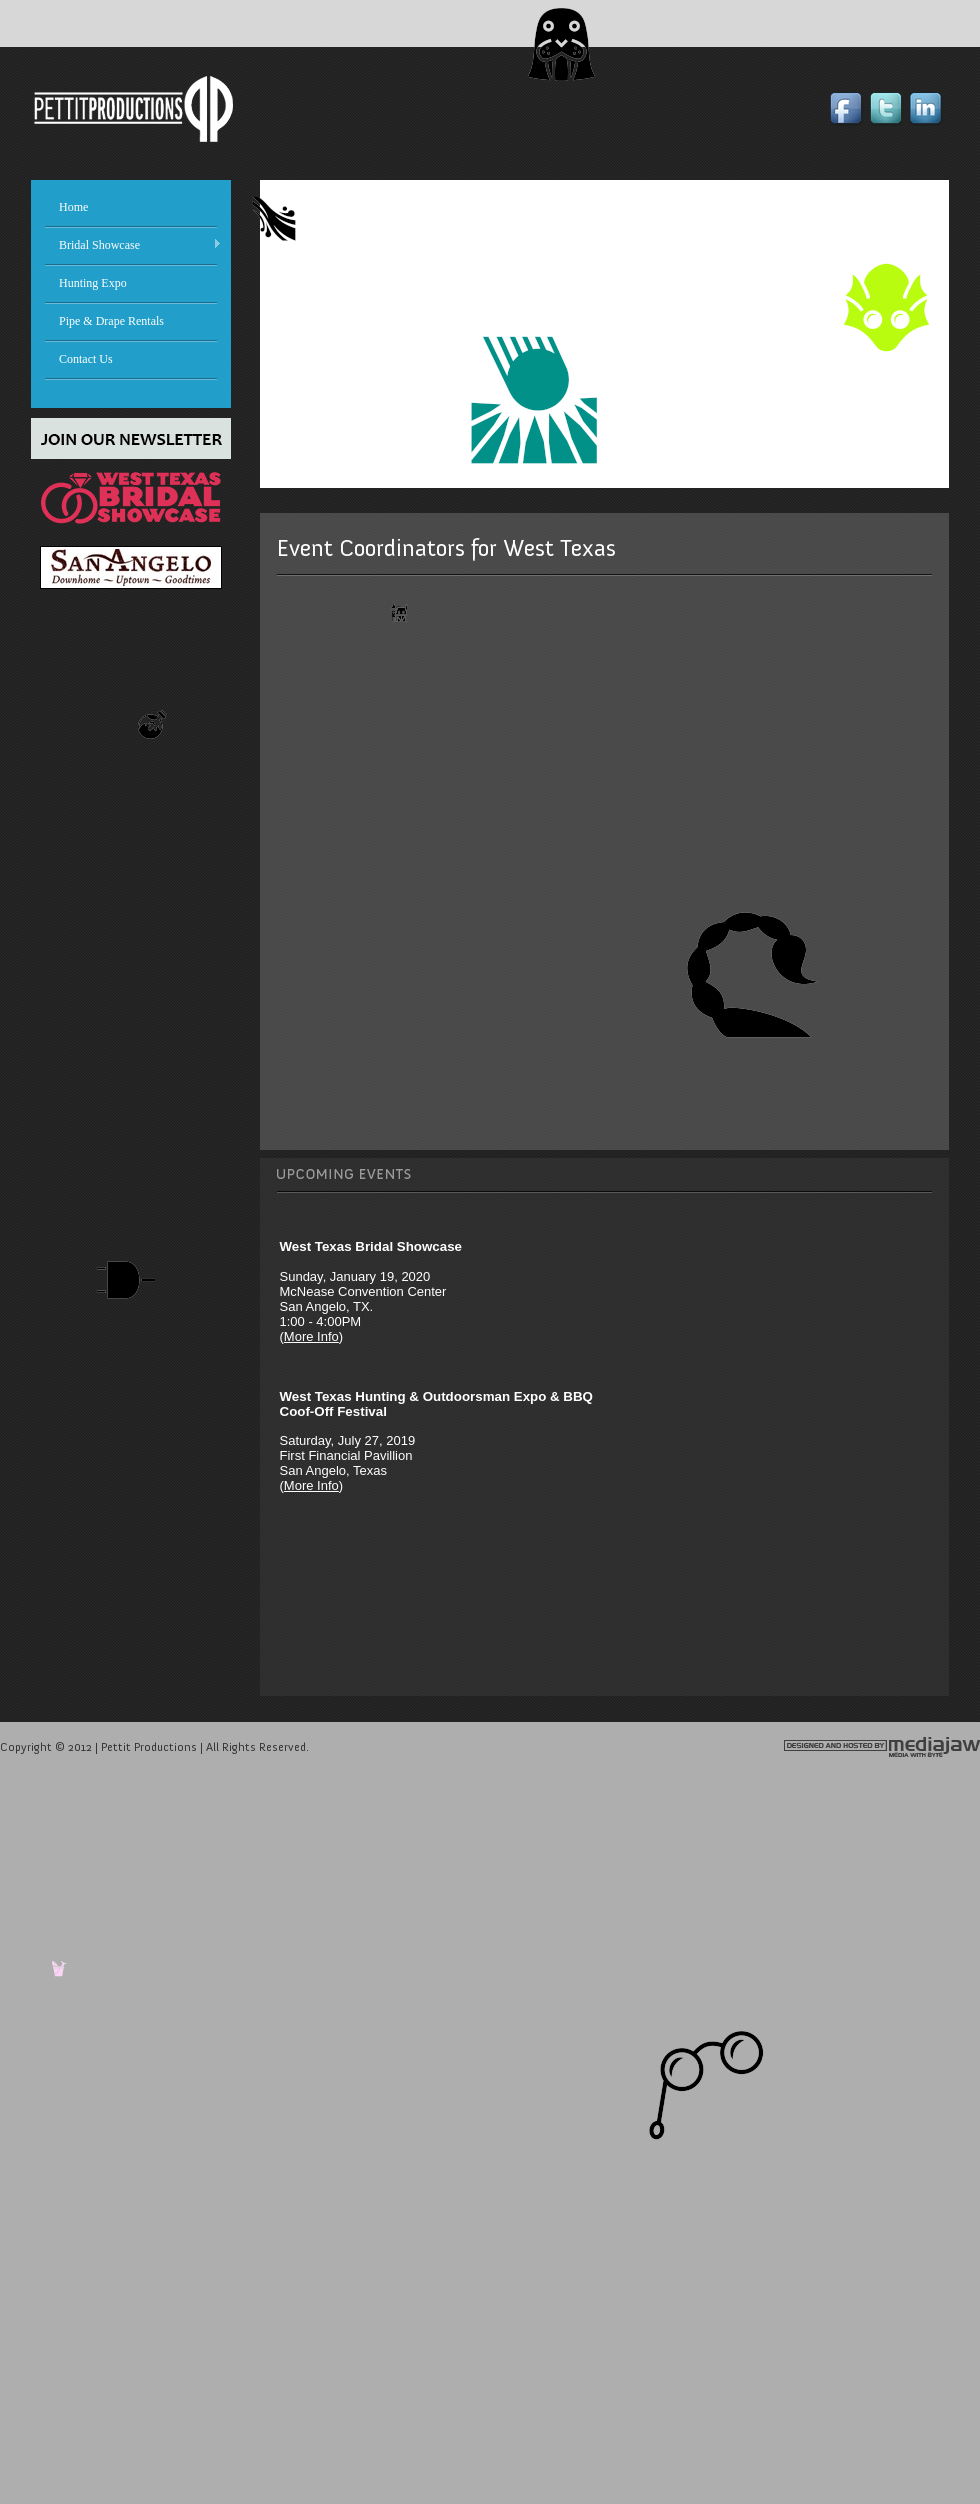  What do you see at coordinates (58, 1968) in the screenshot?
I see `view your fishing inventory or catch` at bounding box center [58, 1968].